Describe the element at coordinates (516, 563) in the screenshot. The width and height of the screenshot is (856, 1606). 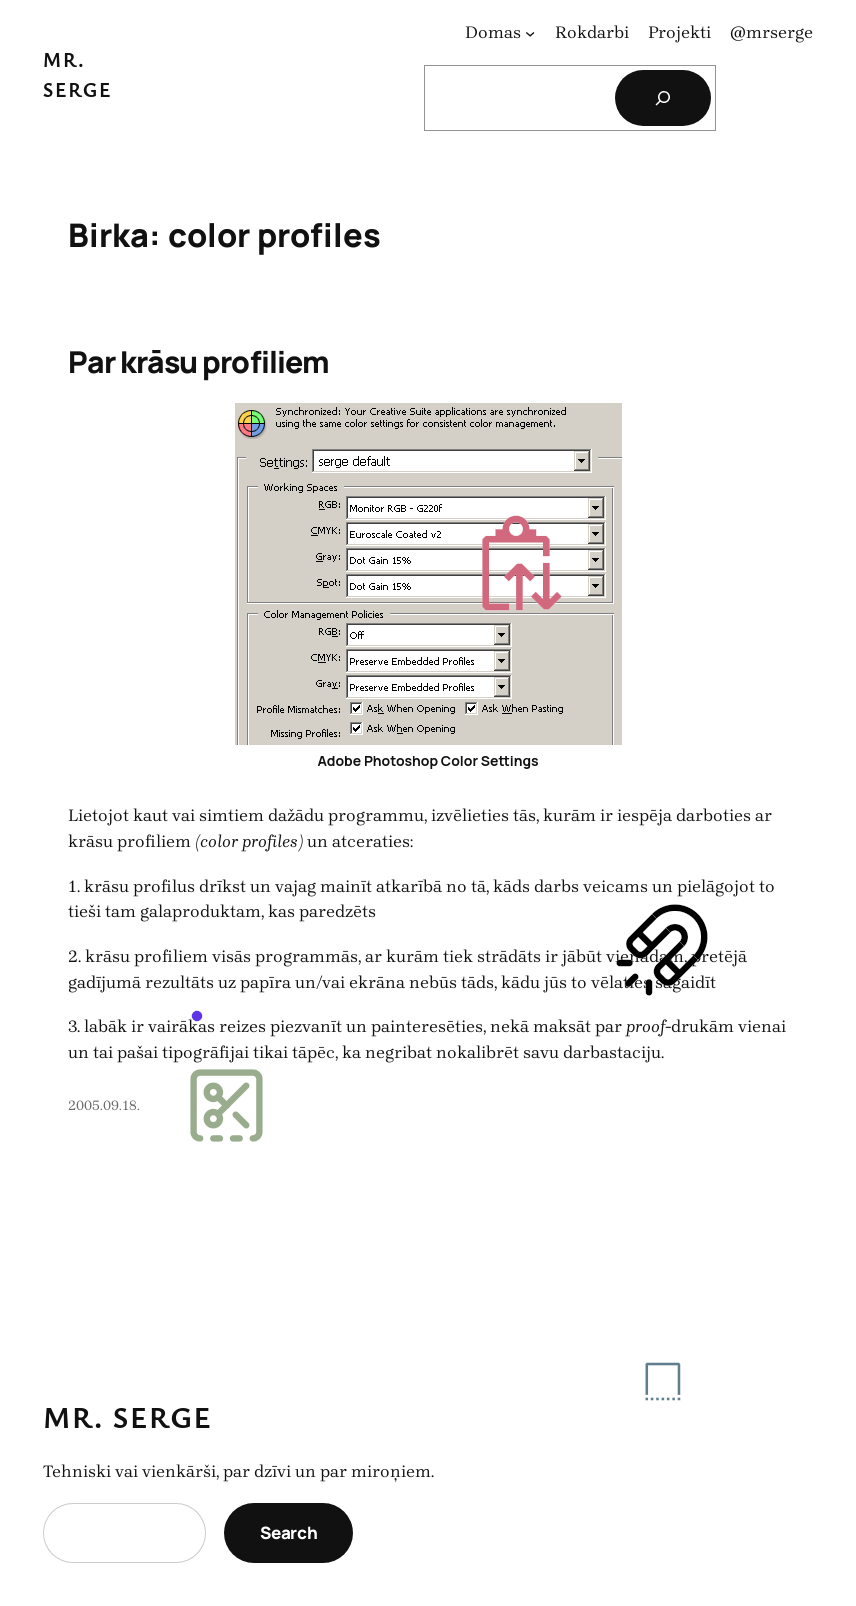
I see `copy to clipboard` at that location.